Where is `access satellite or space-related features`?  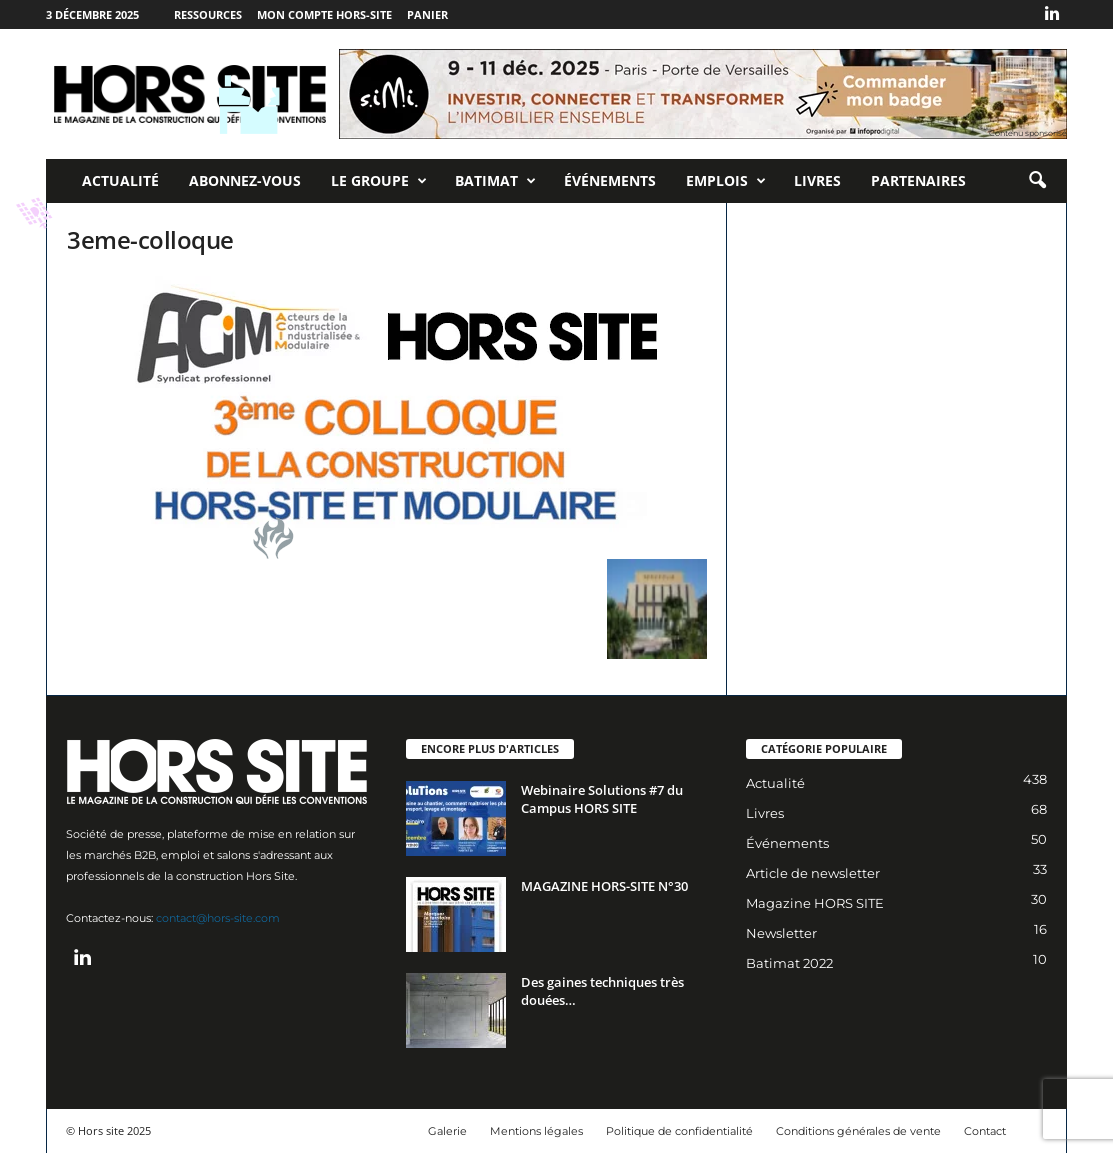
access satellite or space-related features is located at coordinates (34, 214).